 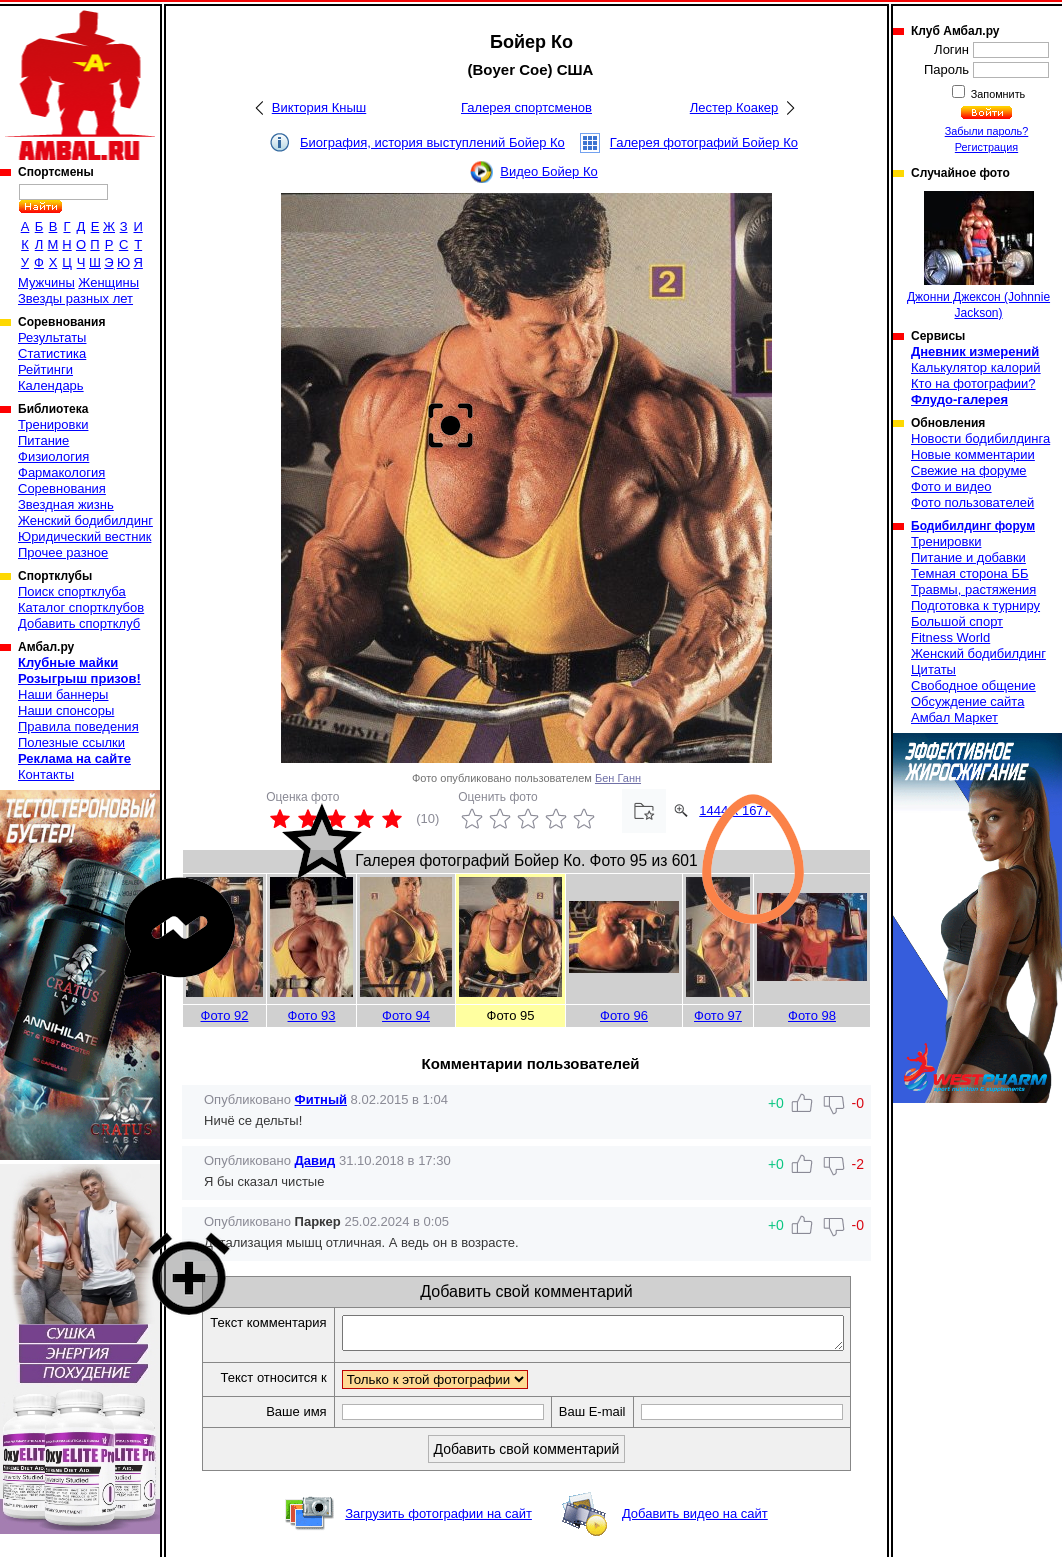 I want to click on add a new alarm, so click(x=189, y=1274).